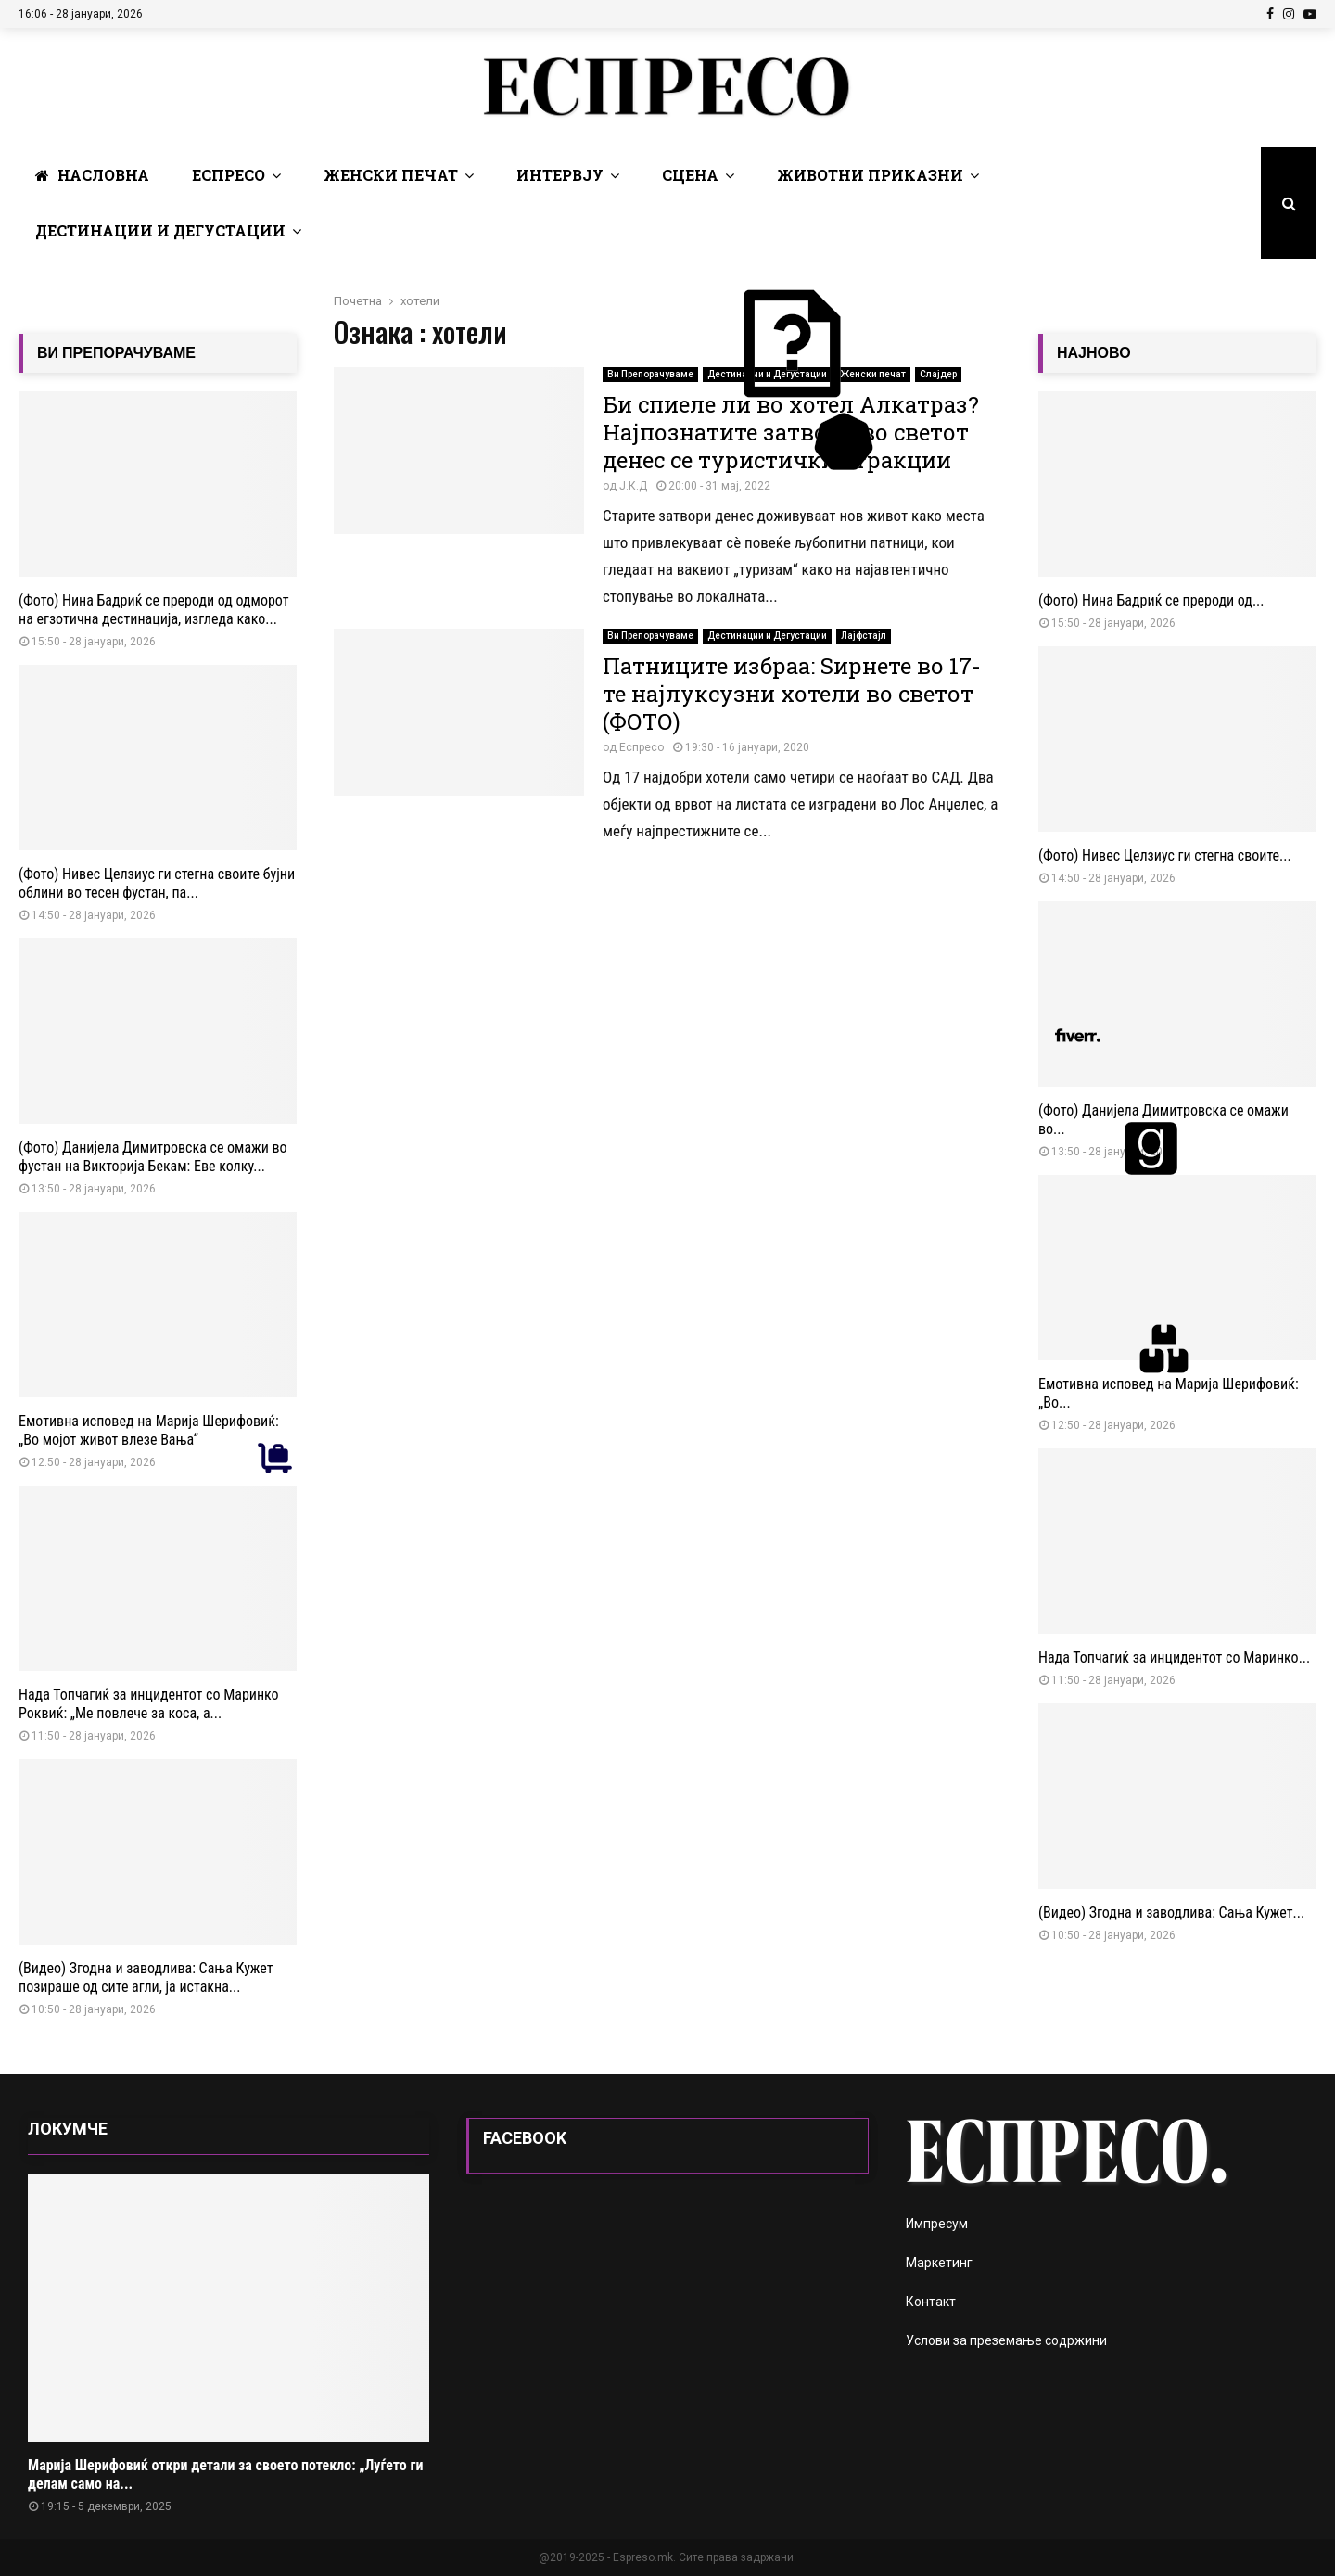 This screenshot has width=1335, height=2576. I want to click on view inventory or stock items, so click(1163, 1348).